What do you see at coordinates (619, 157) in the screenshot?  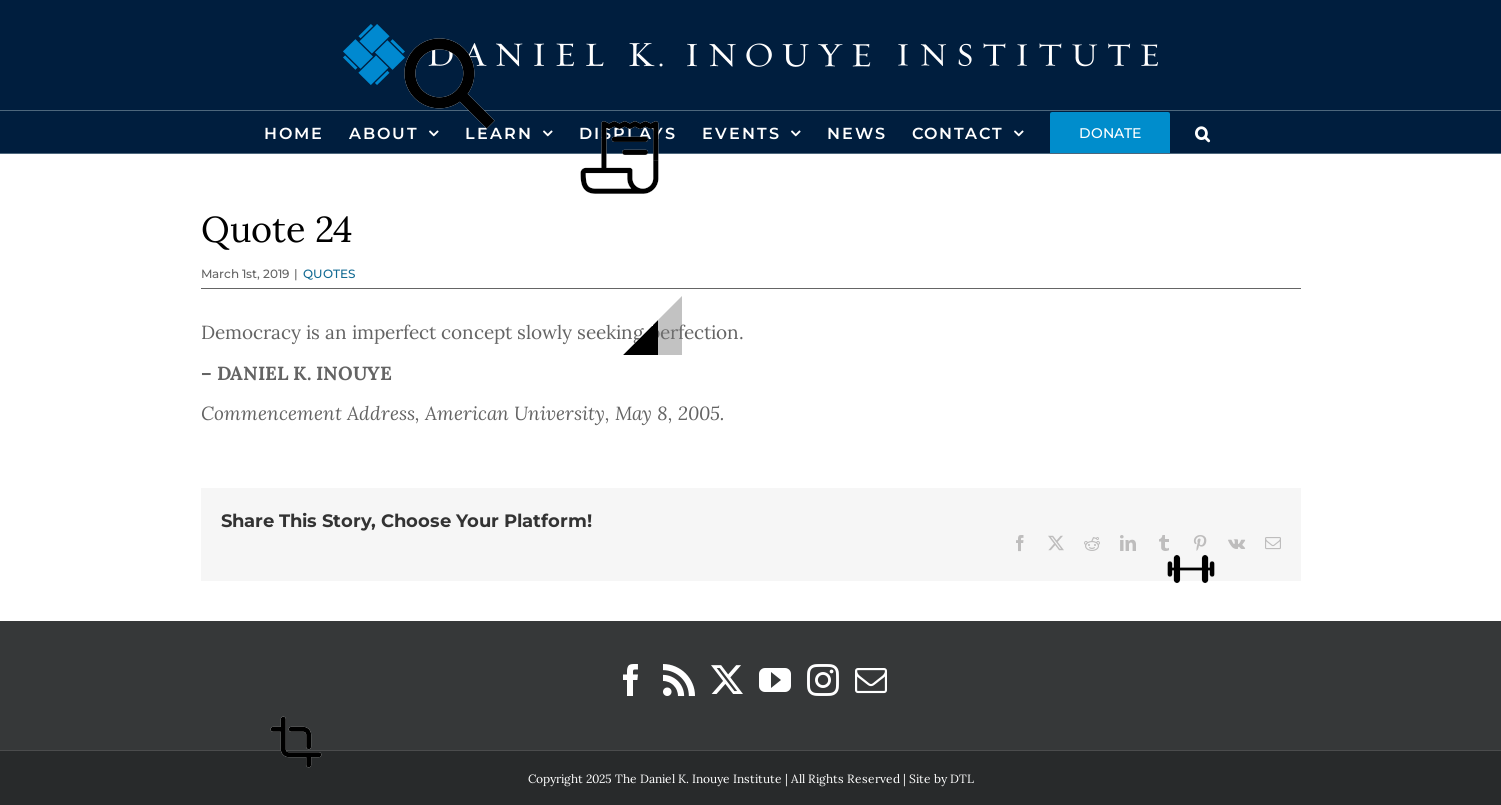 I see `view purchase receipt or transaction history` at bounding box center [619, 157].